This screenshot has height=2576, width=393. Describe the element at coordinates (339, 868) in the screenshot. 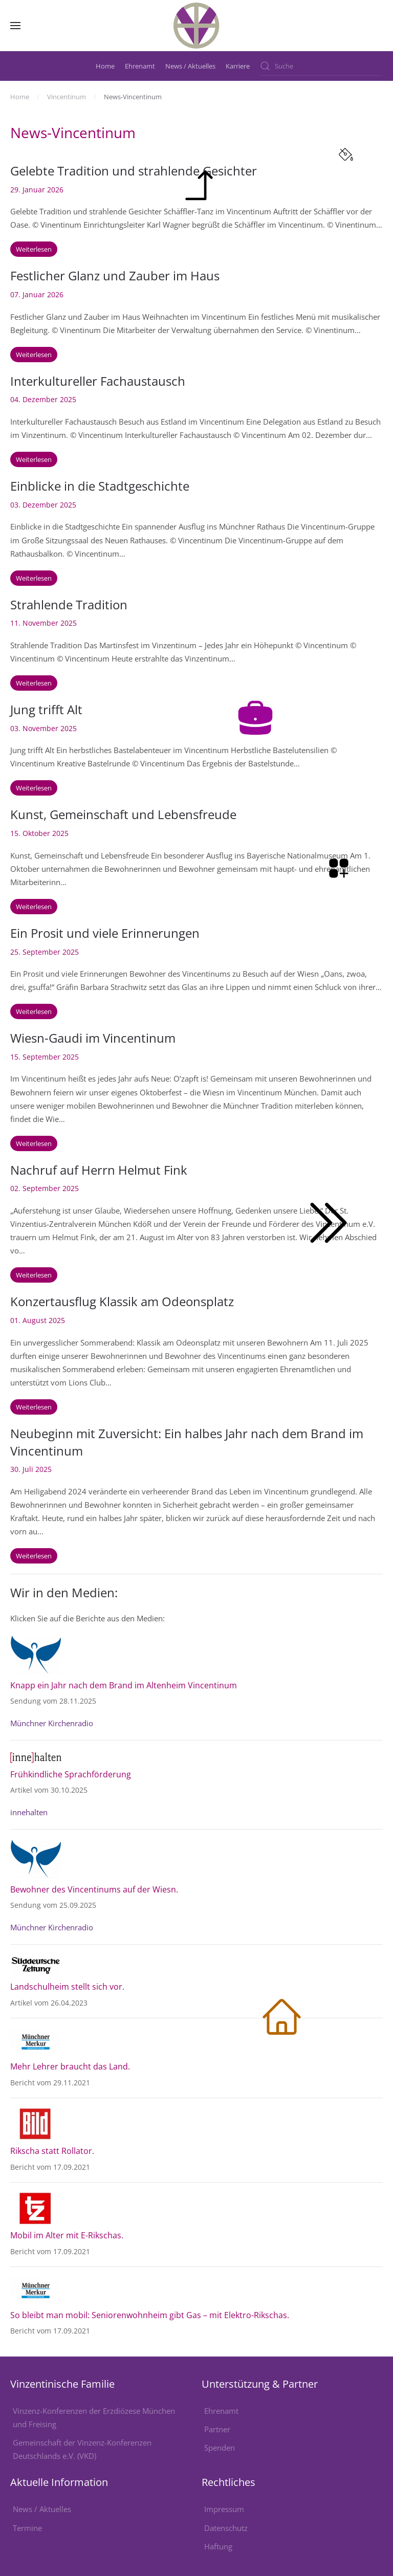

I see `add a new widget or module` at that location.